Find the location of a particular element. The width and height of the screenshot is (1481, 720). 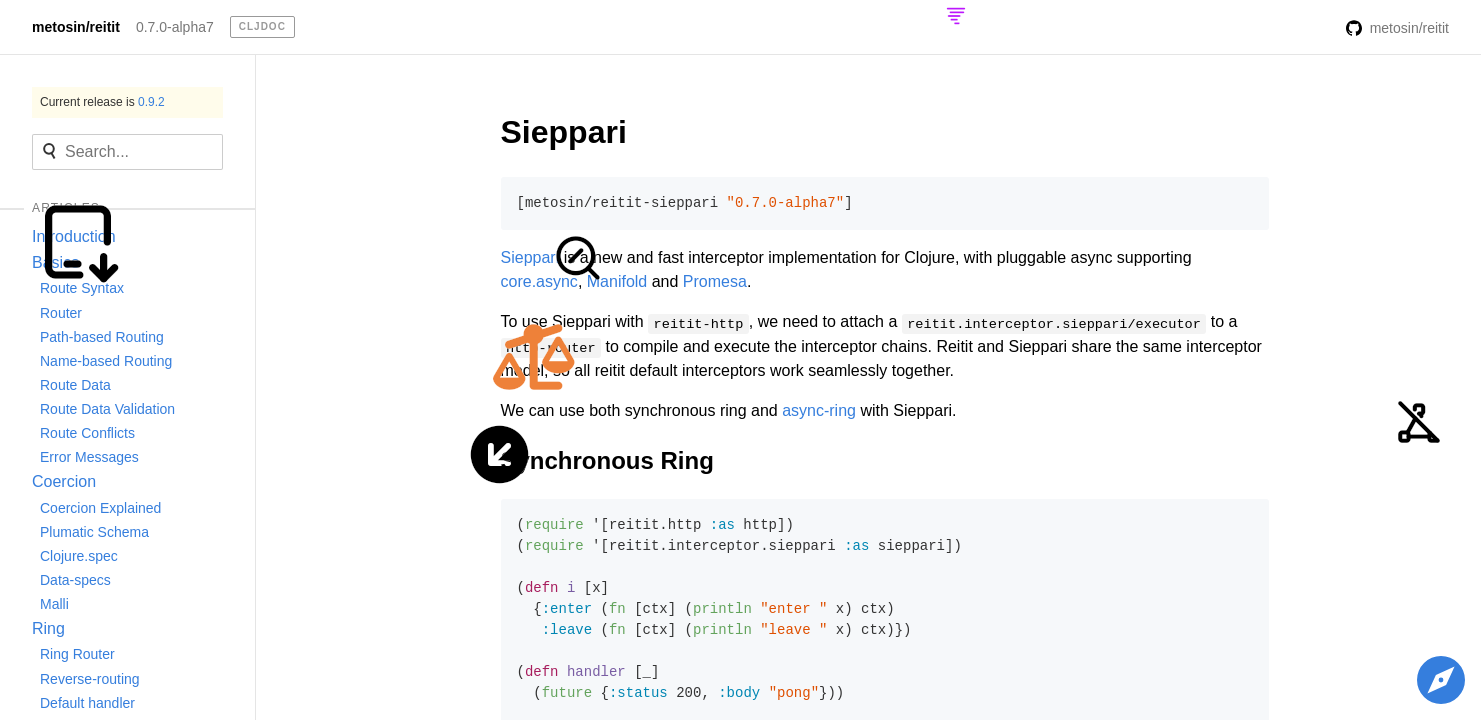

download content to iPad is located at coordinates (78, 242).